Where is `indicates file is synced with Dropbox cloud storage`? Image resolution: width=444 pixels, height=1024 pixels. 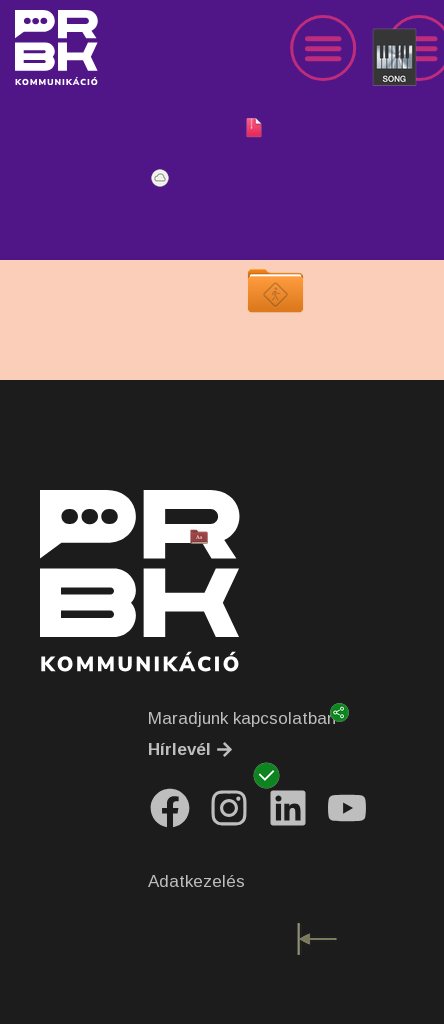 indicates file is synced with Dropbox cloud storage is located at coordinates (160, 178).